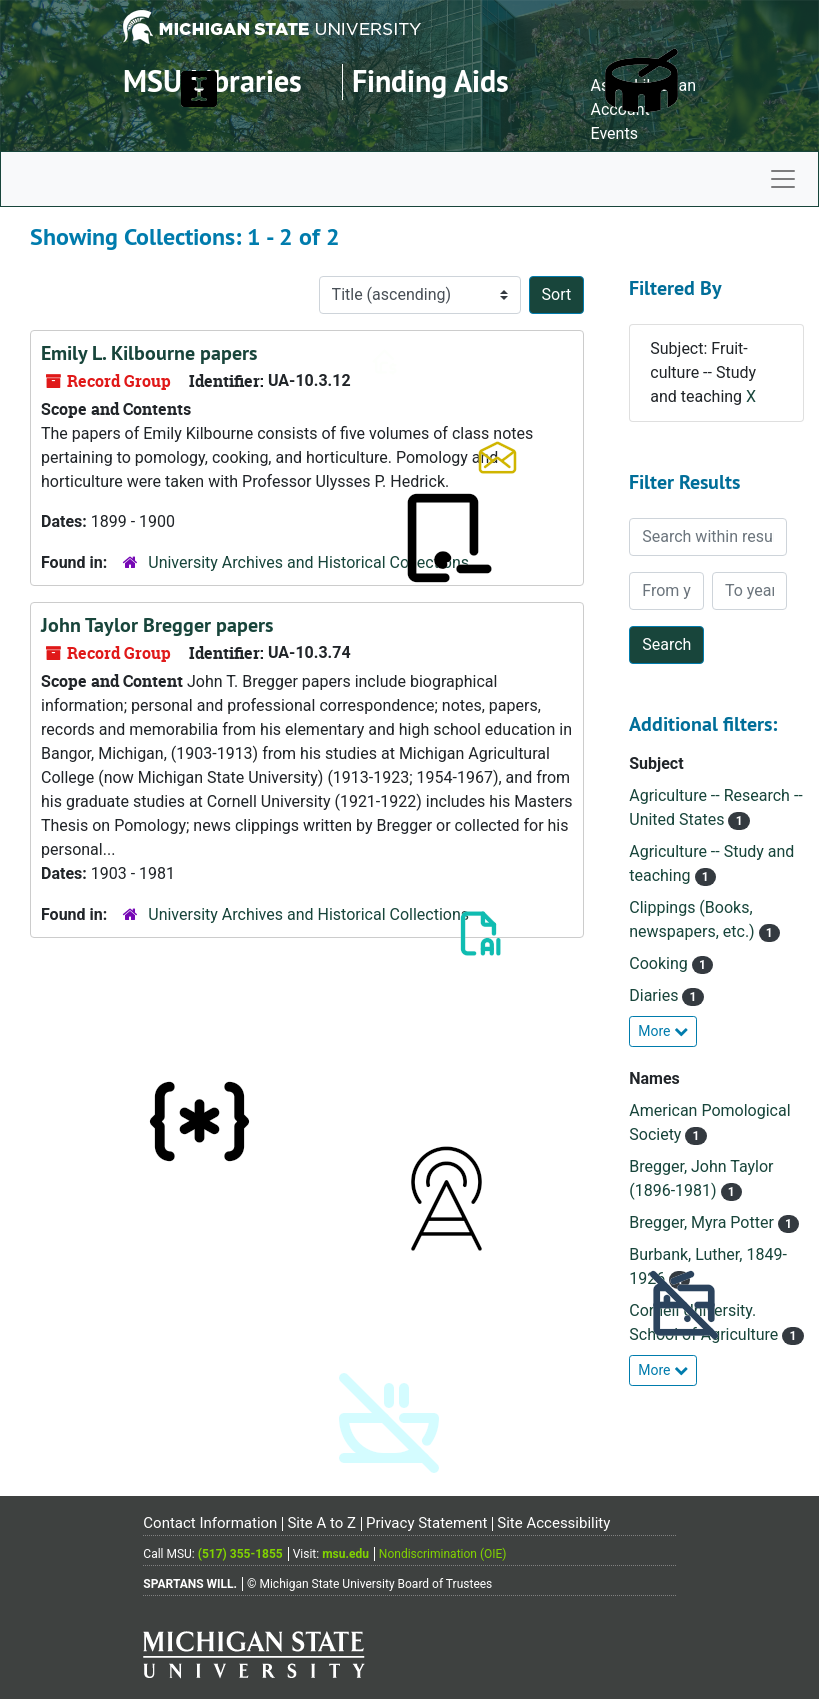 The height and width of the screenshot is (1699, 819). Describe the element at coordinates (199, 1121) in the screenshot. I see `insert a code snippet or variable placeholder` at that location.